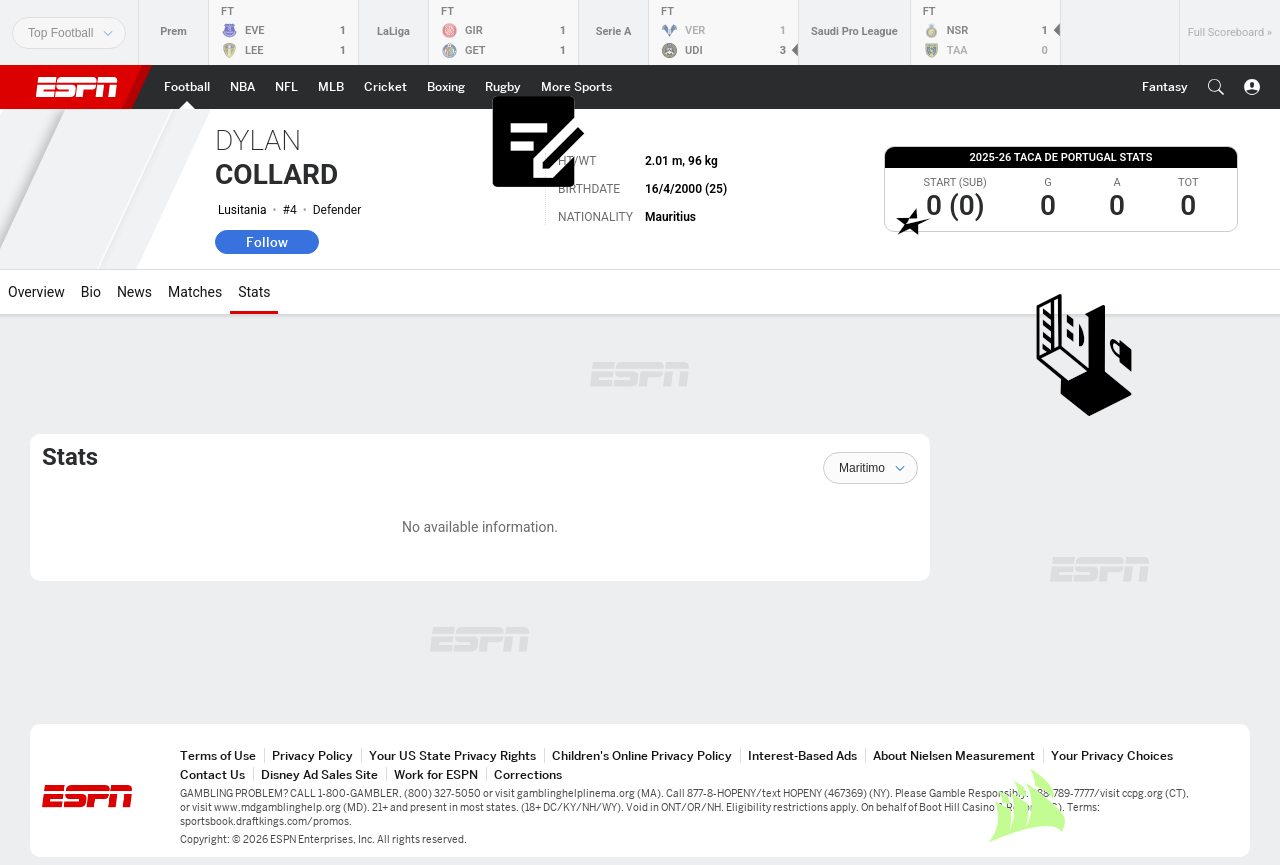  I want to click on visit the ESEA gaming platform, so click(913, 221).